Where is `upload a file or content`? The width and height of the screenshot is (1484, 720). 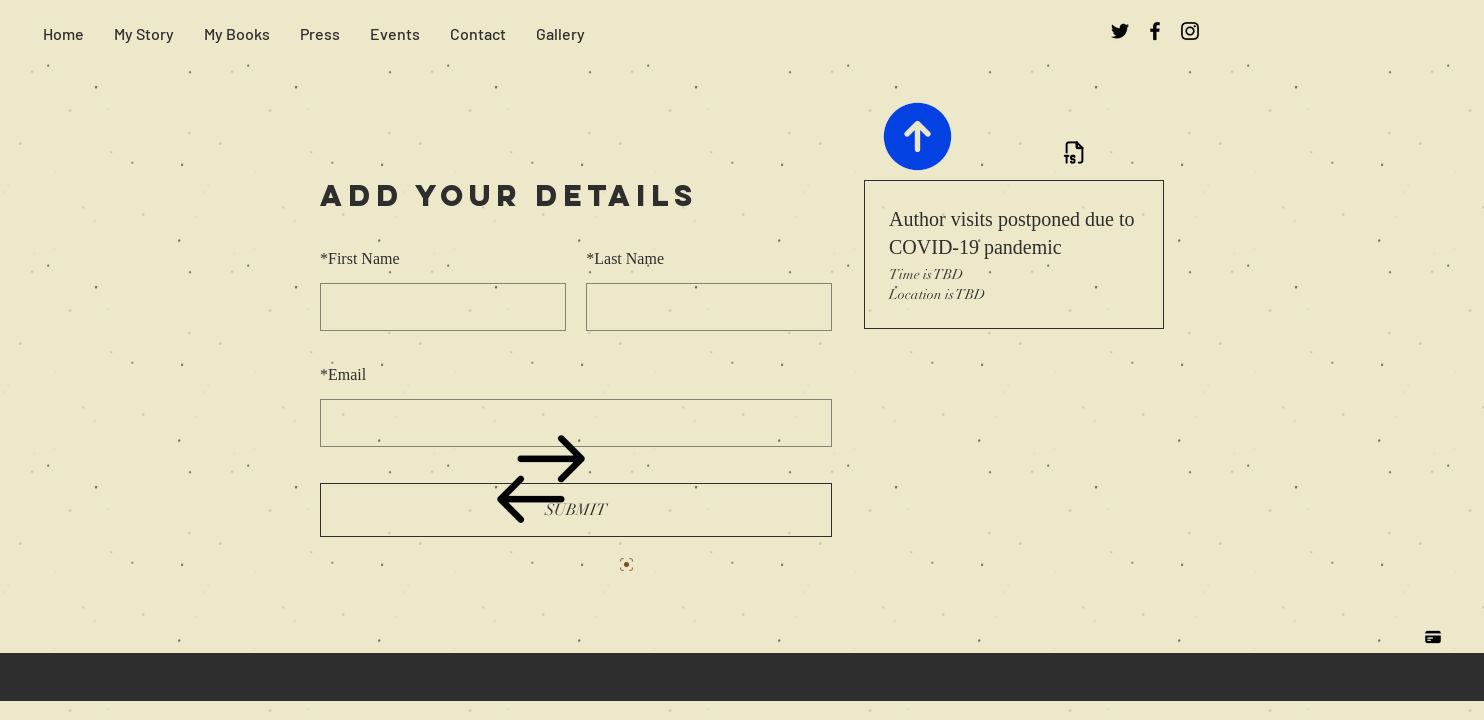 upload a file or content is located at coordinates (917, 136).